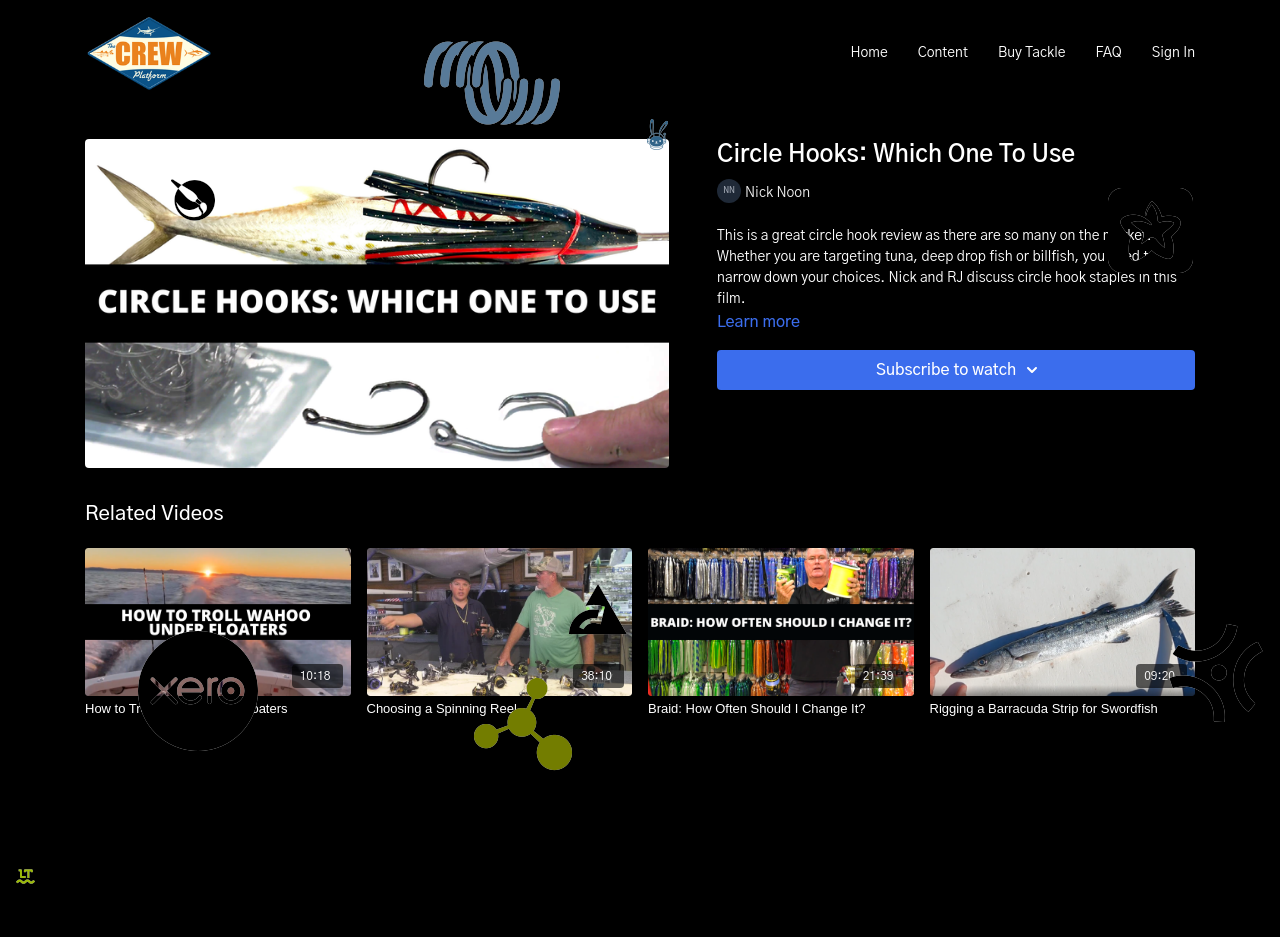 This screenshot has height=937, width=1280. Describe the element at coordinates (598, 609) in the screenshot. I see `biome code formatter and linter tool logo` at that location.